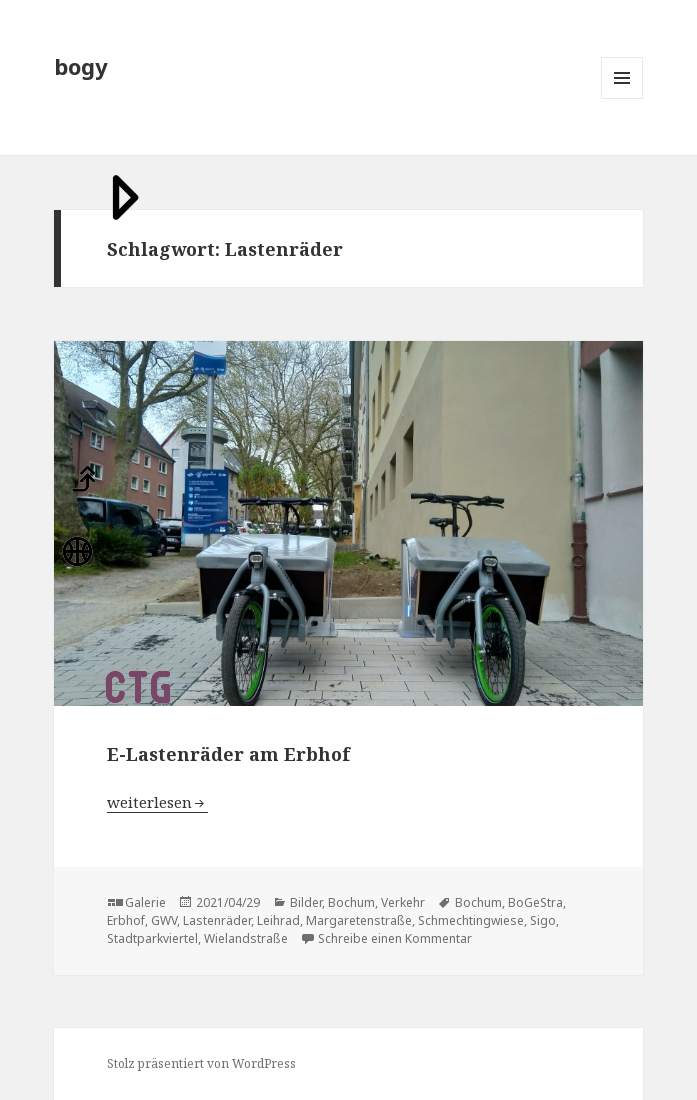  Describe the element at coordinates (84, 479) in the screenshot. I see `move item to top of list` at that location.